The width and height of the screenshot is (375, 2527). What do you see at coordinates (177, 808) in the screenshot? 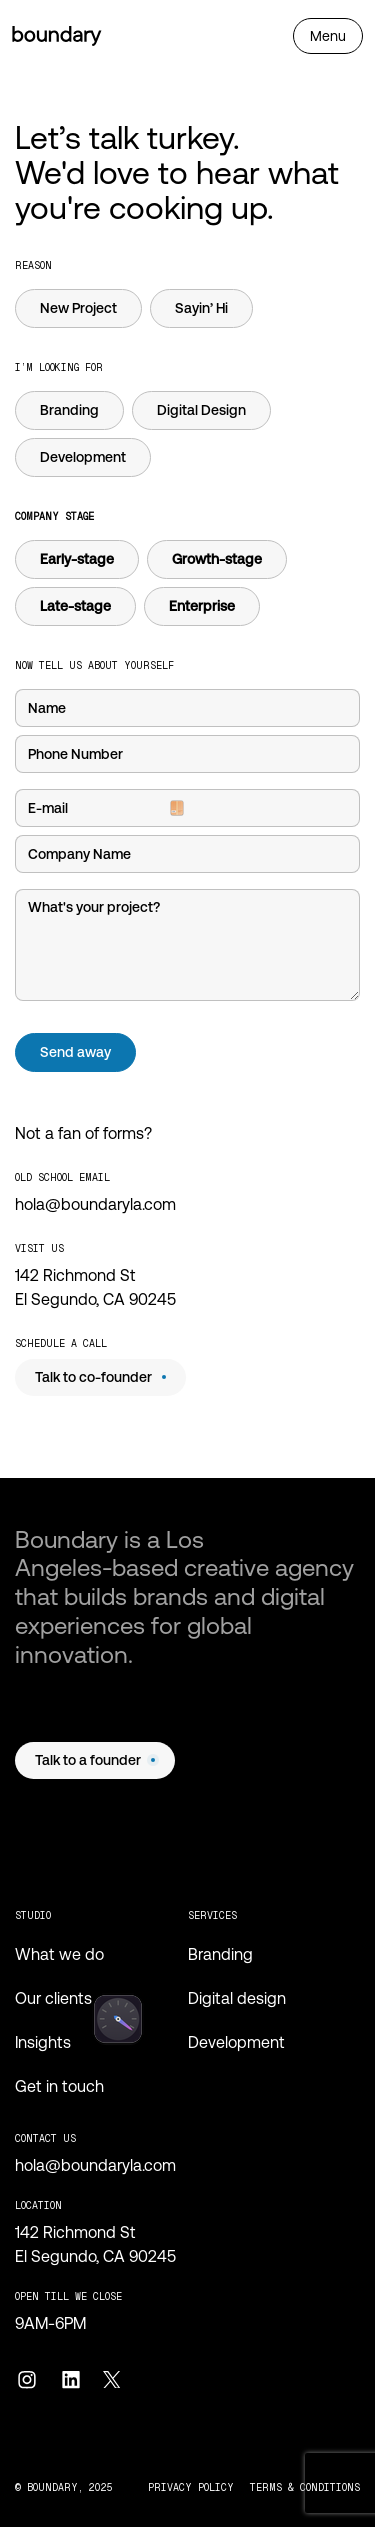
I see `open package manager application` at bounding box center [177, 808].